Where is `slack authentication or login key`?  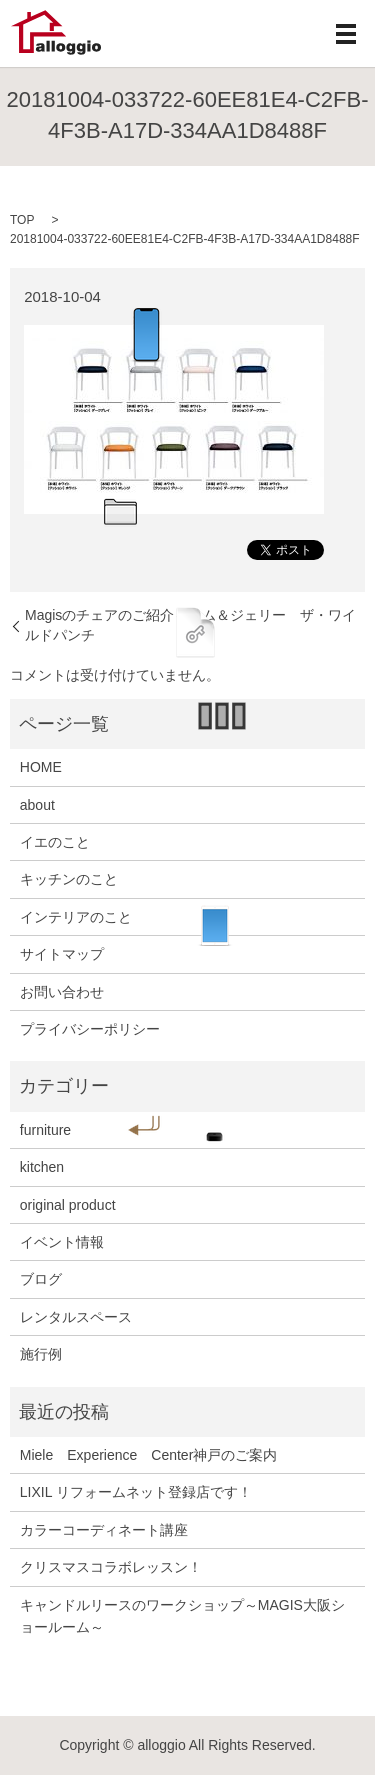
slack authentication or login key is located at coordinates (195, 633).